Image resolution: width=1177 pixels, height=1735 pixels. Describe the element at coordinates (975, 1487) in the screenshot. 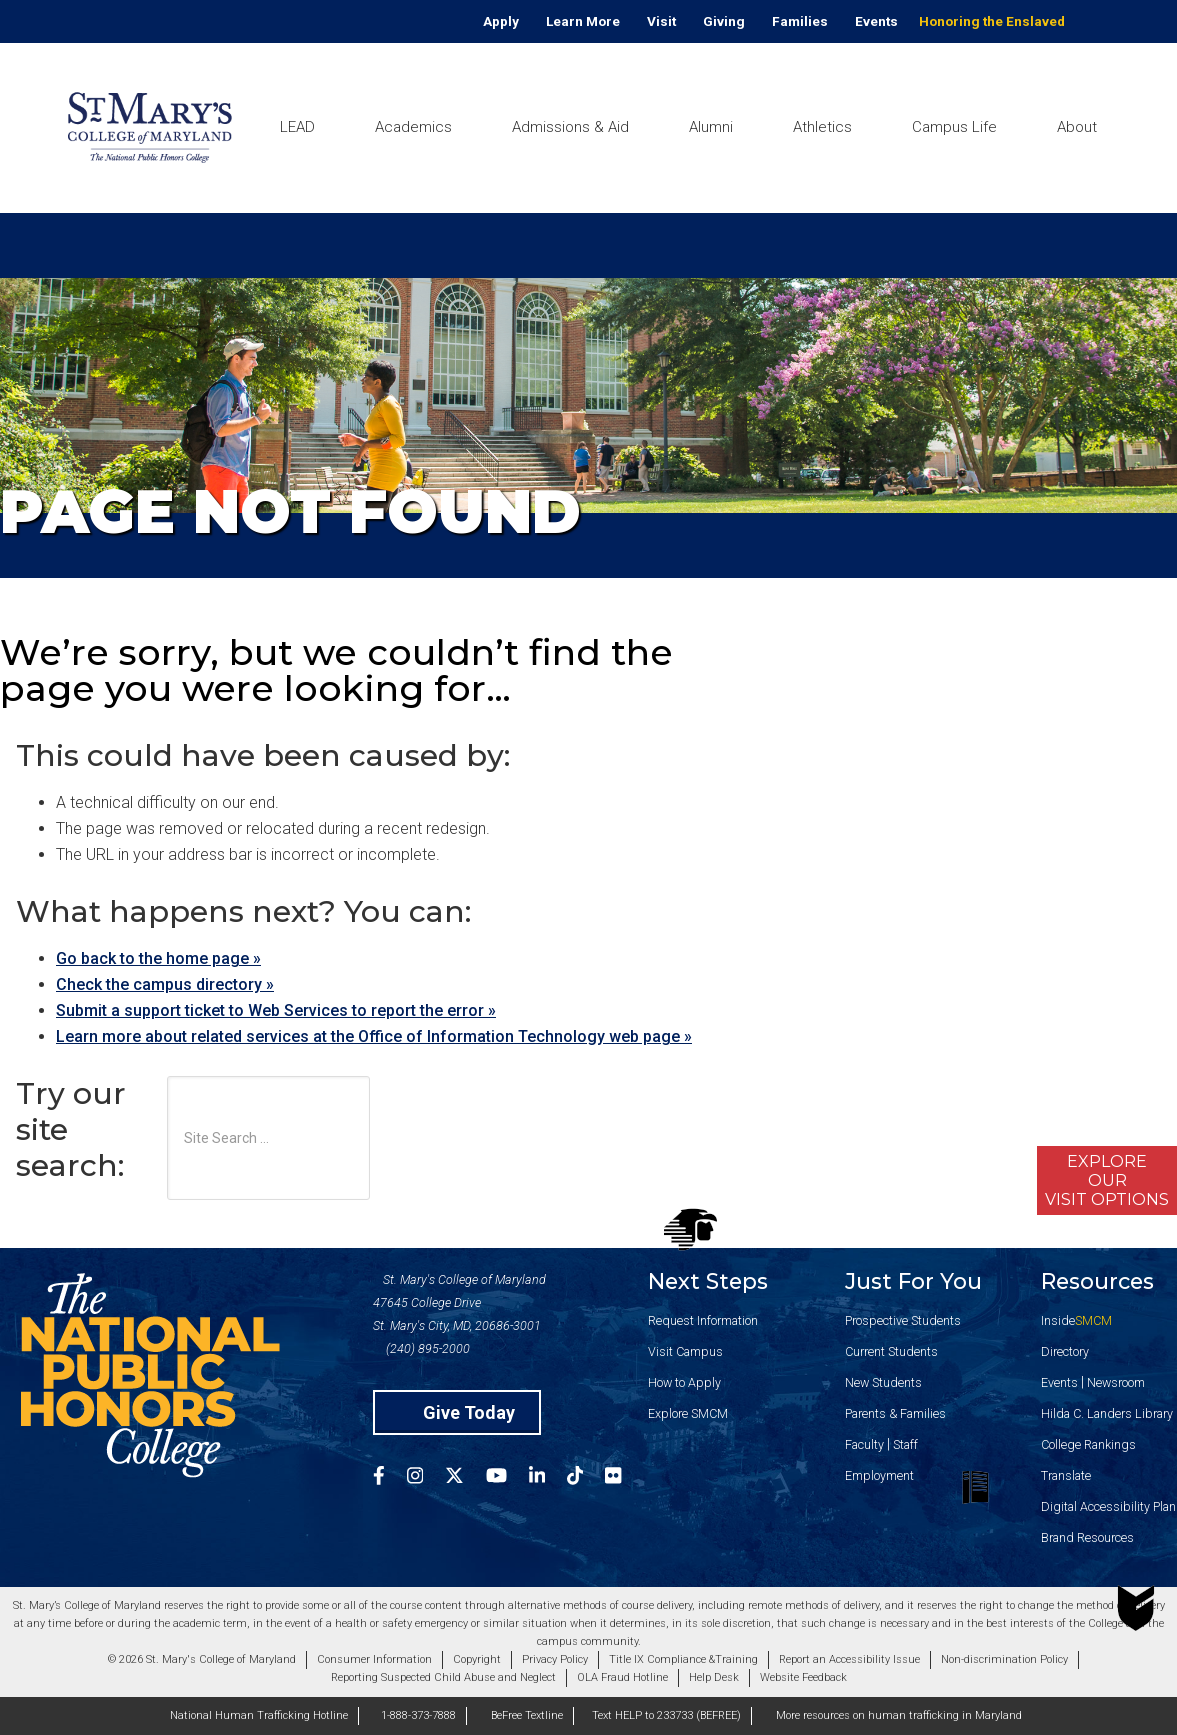

I see `access Read the Docs documentation platform` at that location.